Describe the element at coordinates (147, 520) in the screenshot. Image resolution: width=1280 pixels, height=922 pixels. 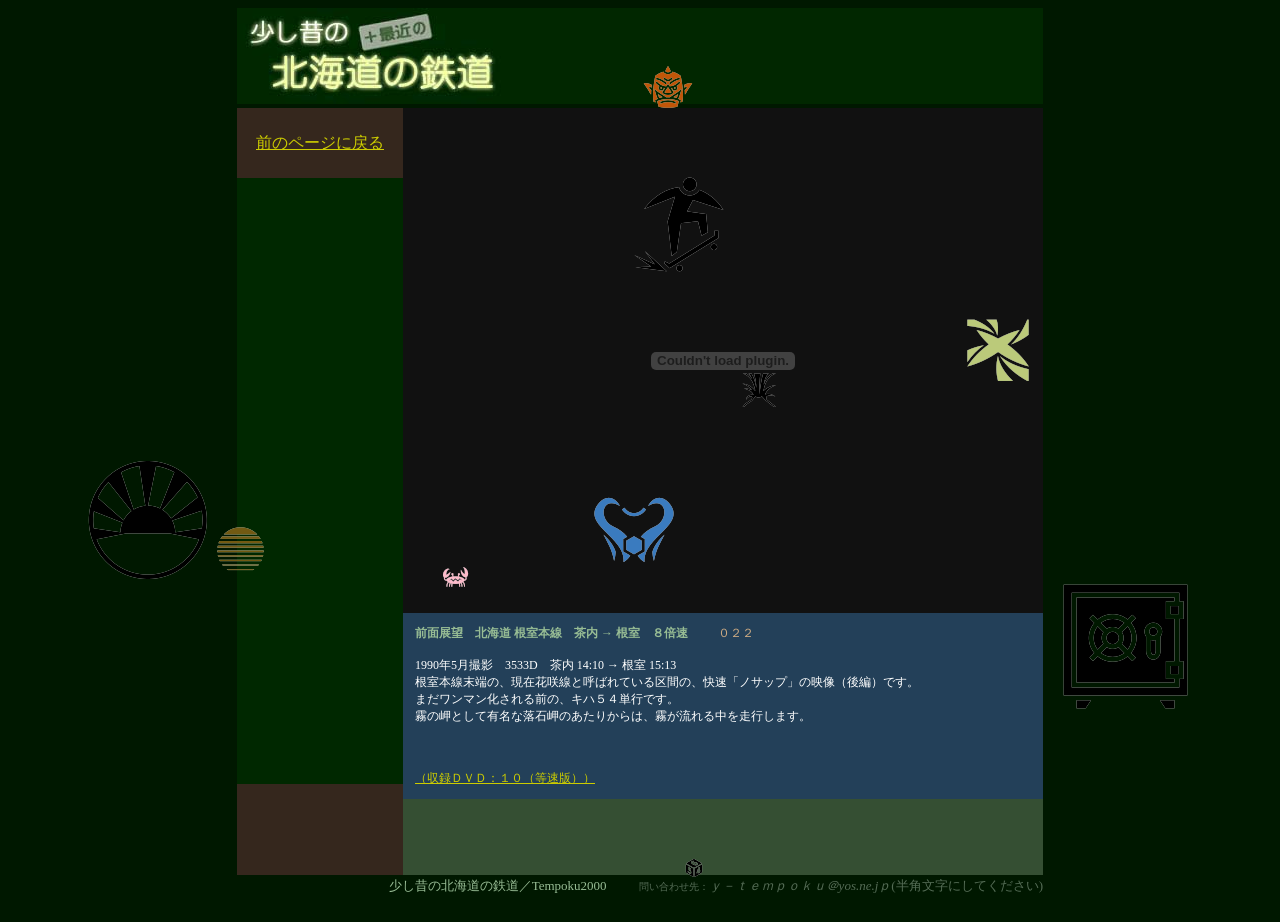
I see `indicates morning or sunrise time setting` at that location.